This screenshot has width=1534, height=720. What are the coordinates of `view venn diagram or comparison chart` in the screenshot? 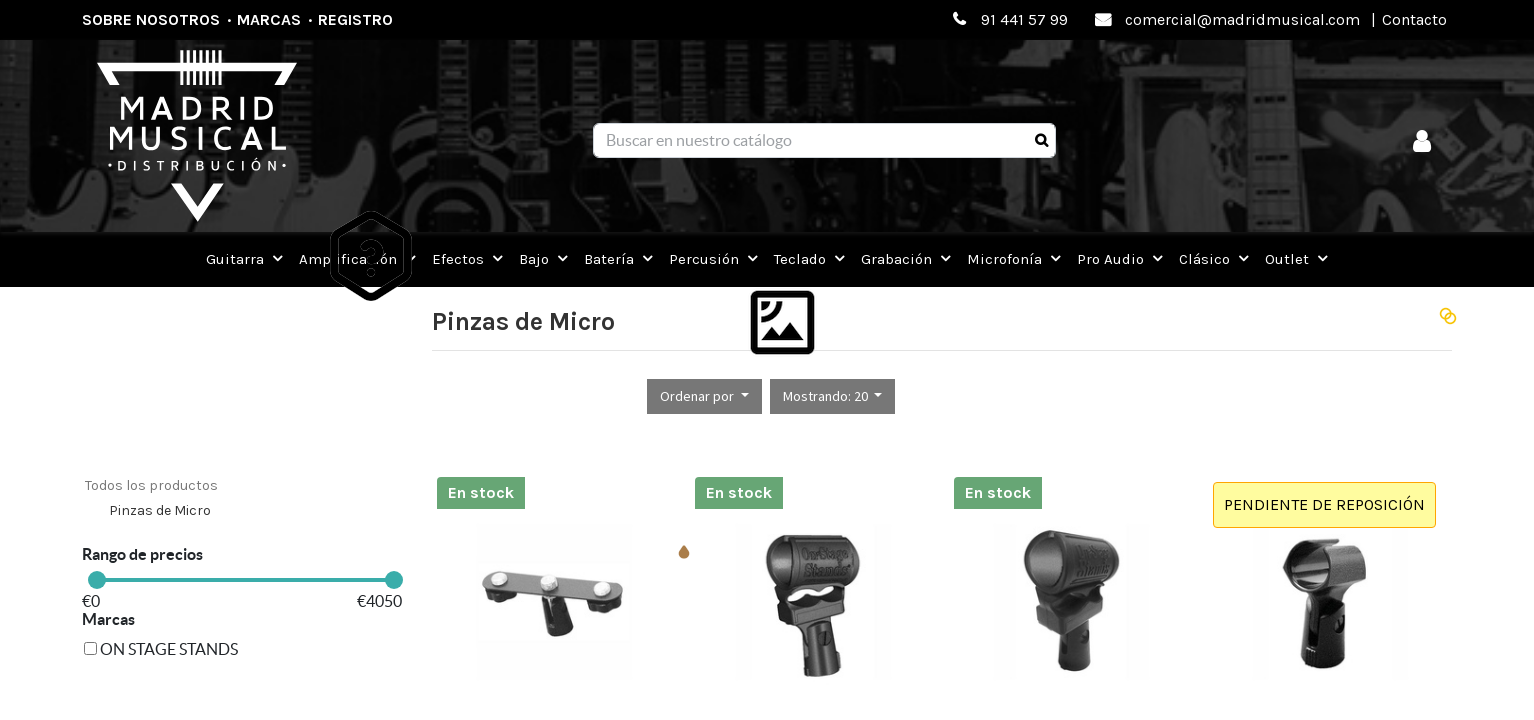 It's located at (1448, 316).